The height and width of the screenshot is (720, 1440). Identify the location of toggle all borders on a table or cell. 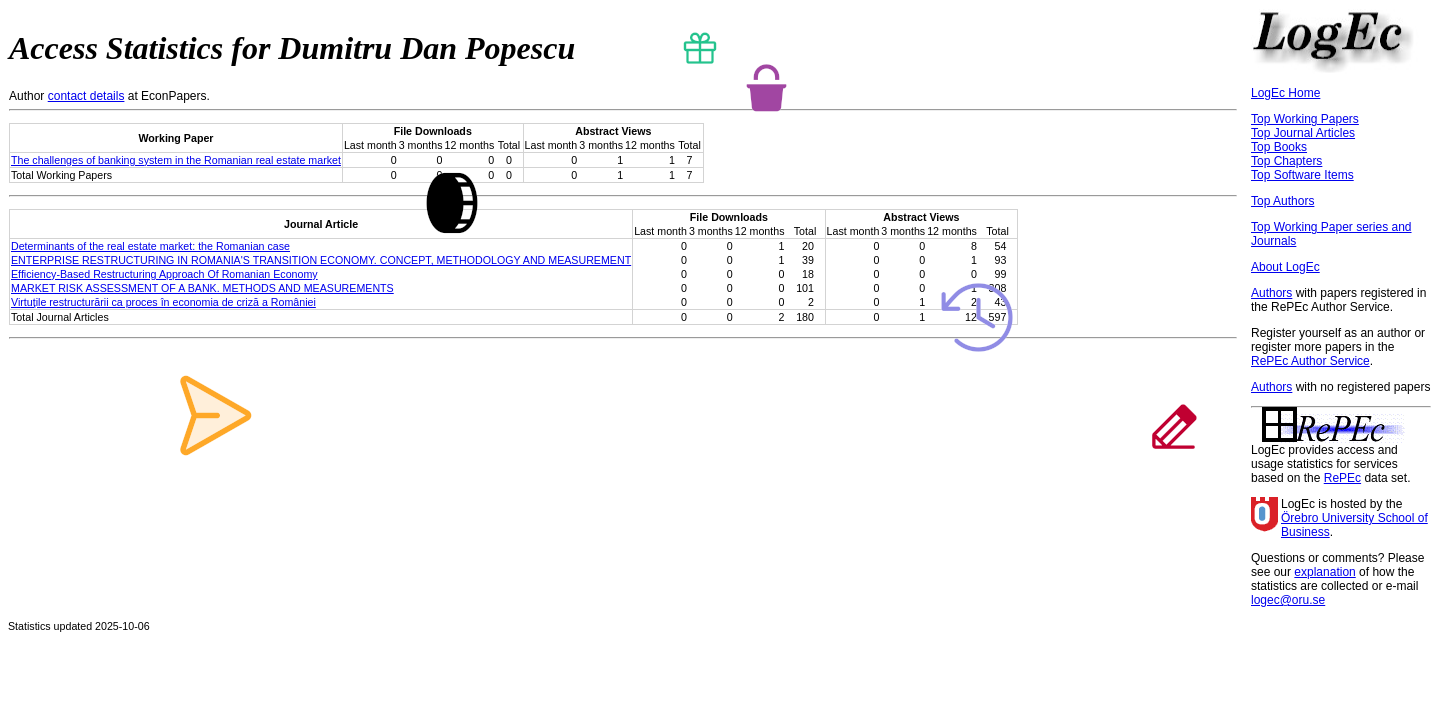
(1279, 424).